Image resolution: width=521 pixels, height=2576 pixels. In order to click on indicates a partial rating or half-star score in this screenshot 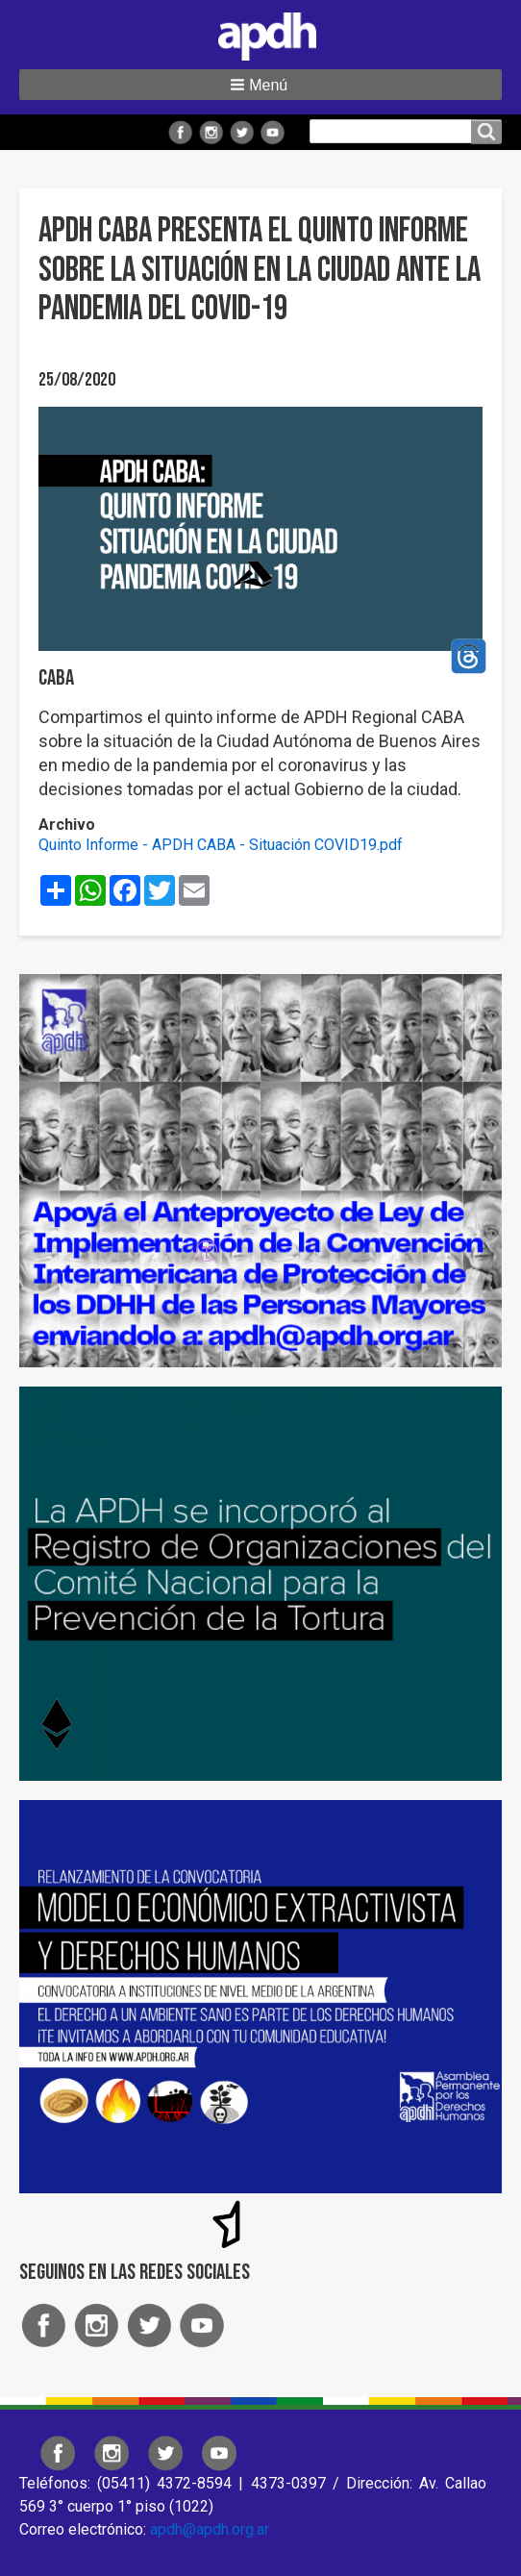, I will do `click(238, 2226)`.